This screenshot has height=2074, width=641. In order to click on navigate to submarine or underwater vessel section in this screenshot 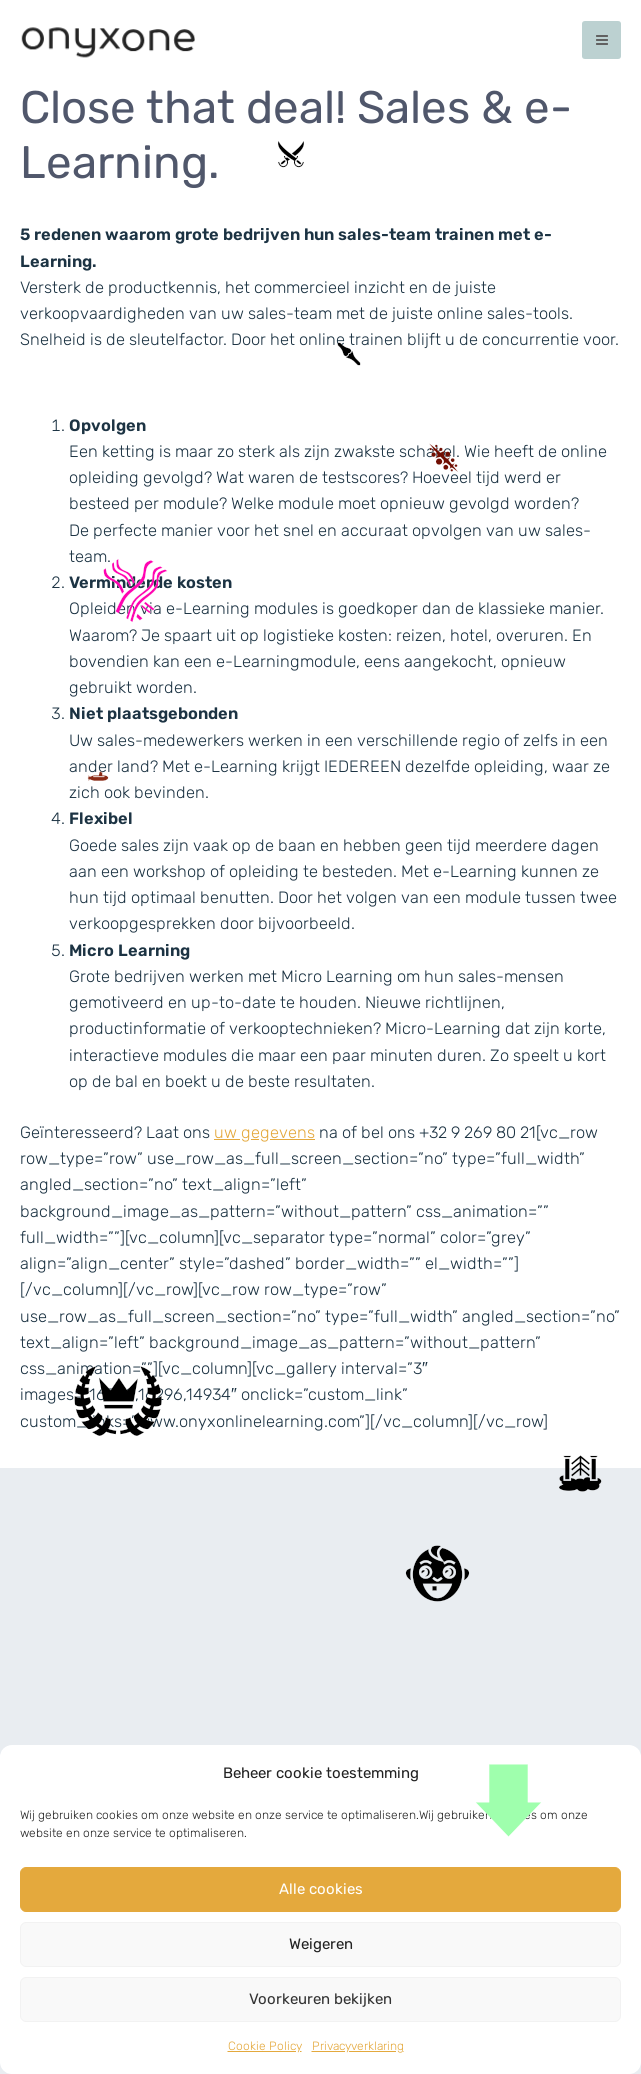, I will do `click(98, 776)`.